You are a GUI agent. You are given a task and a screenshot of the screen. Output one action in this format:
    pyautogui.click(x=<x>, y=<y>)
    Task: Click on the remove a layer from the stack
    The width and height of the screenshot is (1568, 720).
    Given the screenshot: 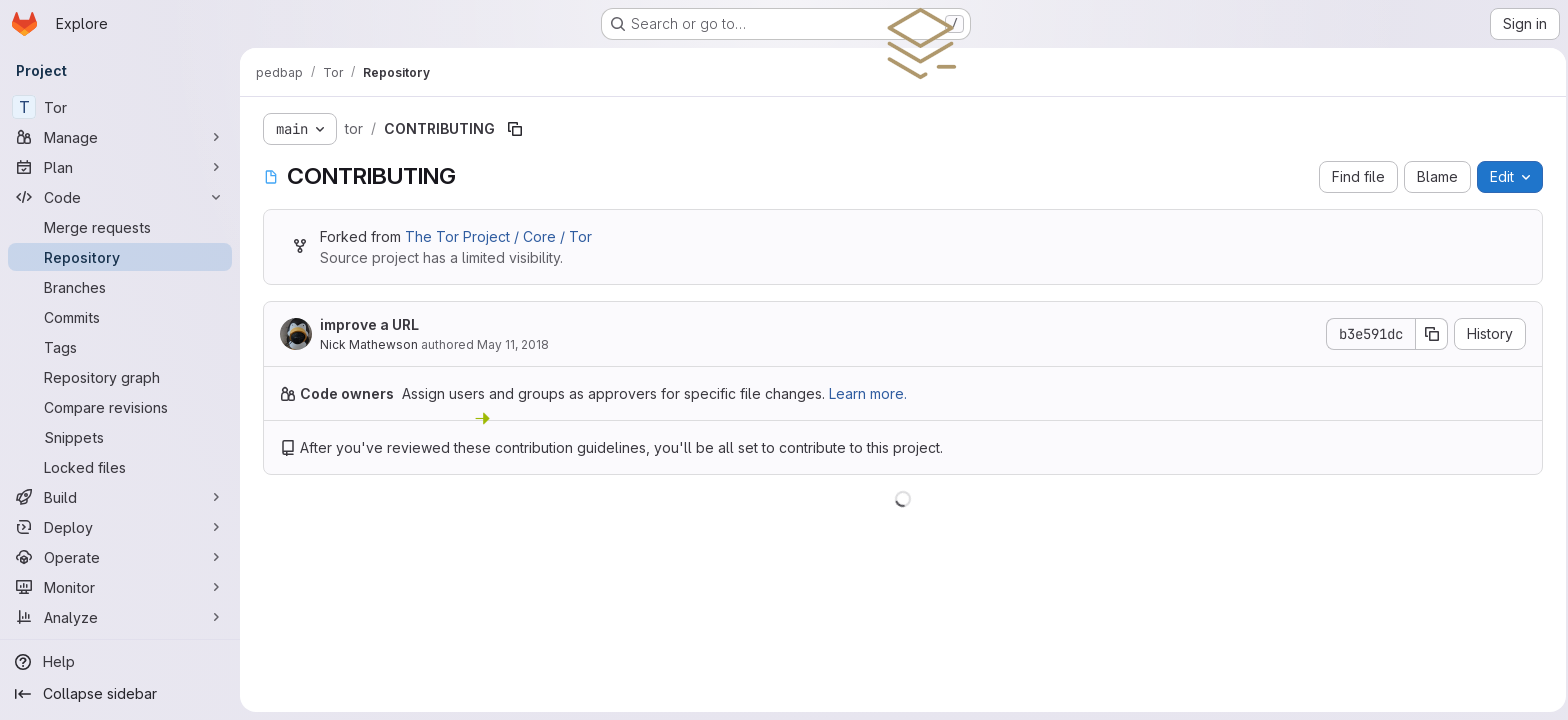 What is the action you would take?
    pyautogui.click(x=920, y=43)
    